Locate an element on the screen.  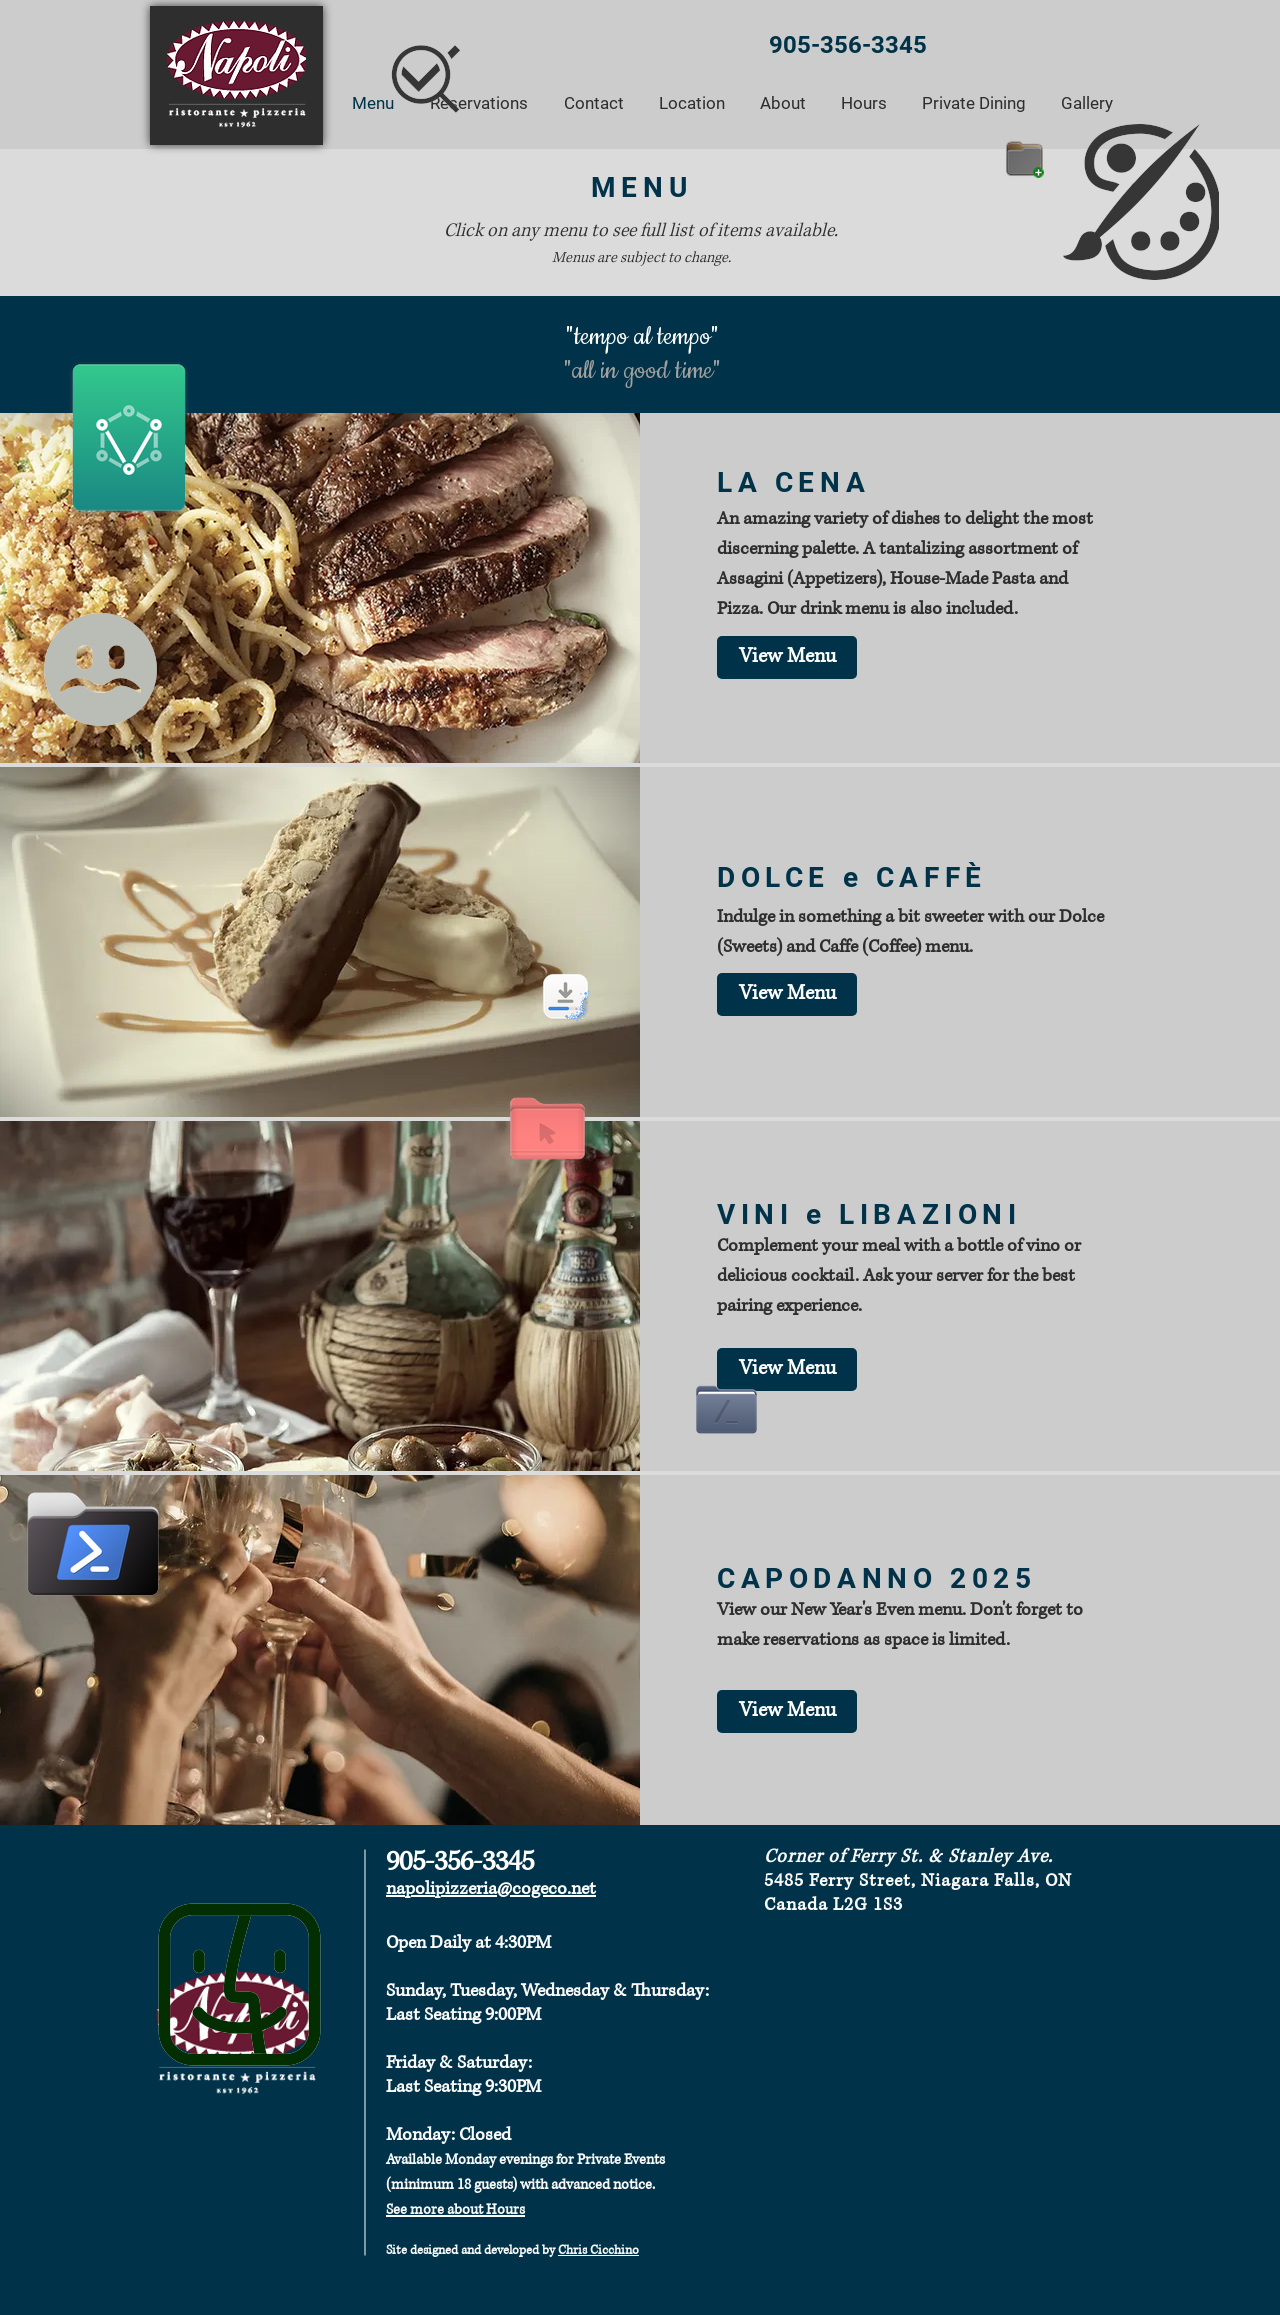
open system configuration or setup assistant is located at coordinates (426, 79).